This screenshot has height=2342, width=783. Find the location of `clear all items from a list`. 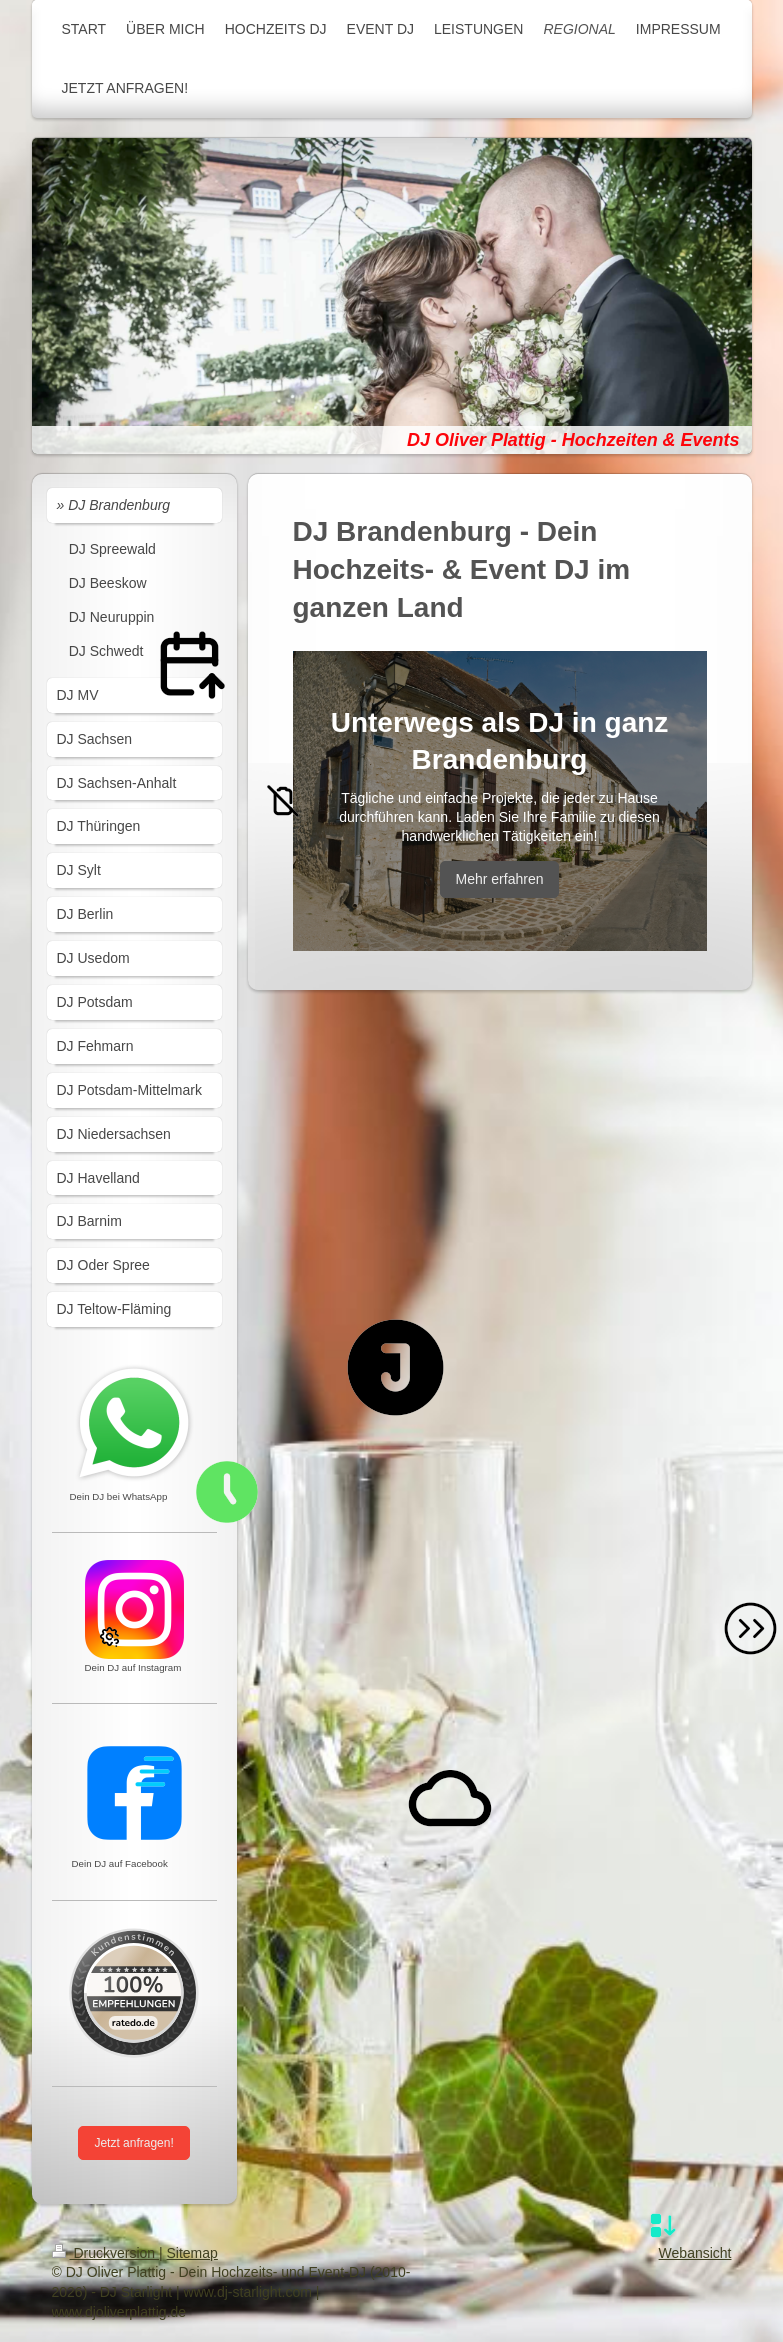

clear all items from a list is located at coordinates (154, 1771).